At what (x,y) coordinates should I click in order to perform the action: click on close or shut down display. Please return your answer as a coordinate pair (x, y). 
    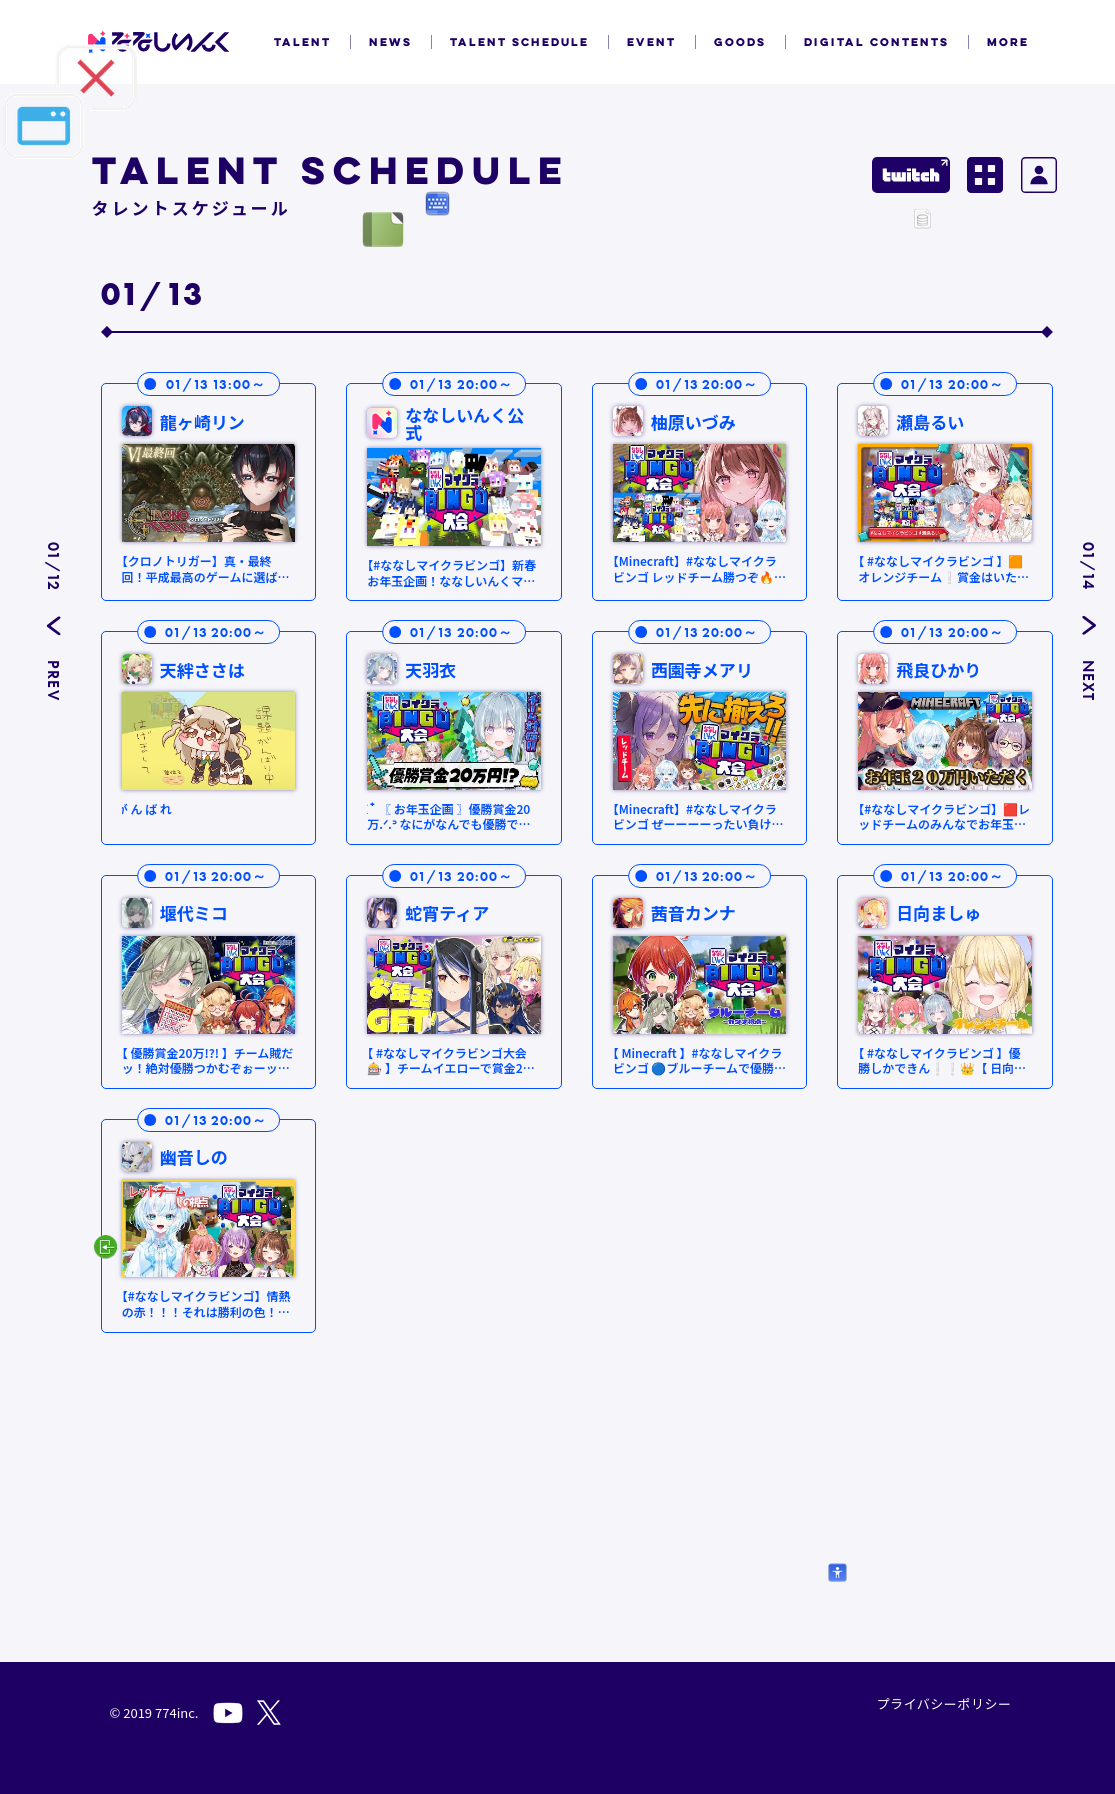
    Looking at the image, I should click on (70, 102).